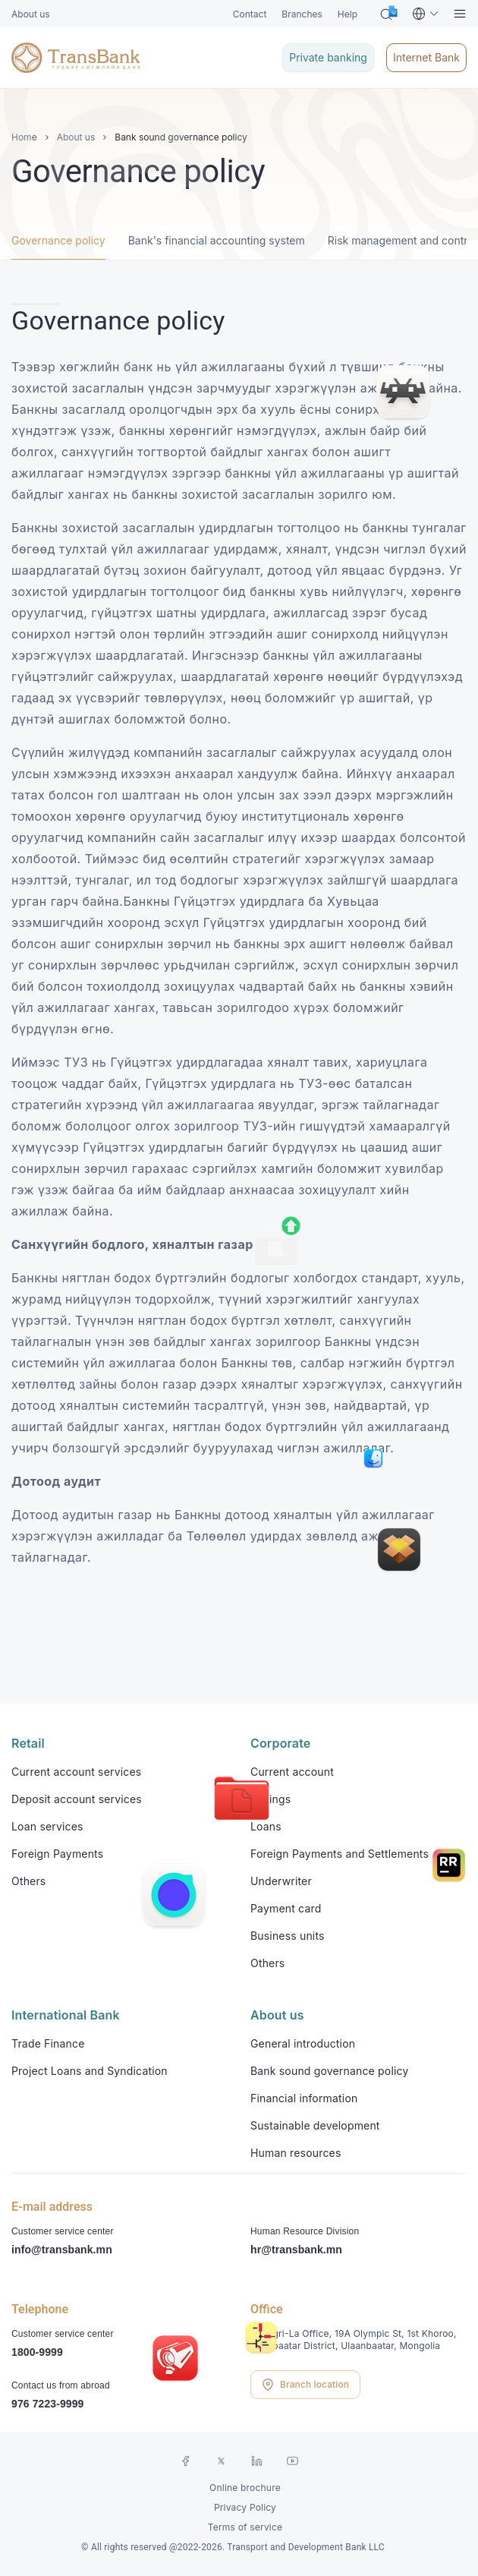  Describe the element at coordinates (261, 2338) in the screenshot. I see `open eeschema schematic editor` at that location.